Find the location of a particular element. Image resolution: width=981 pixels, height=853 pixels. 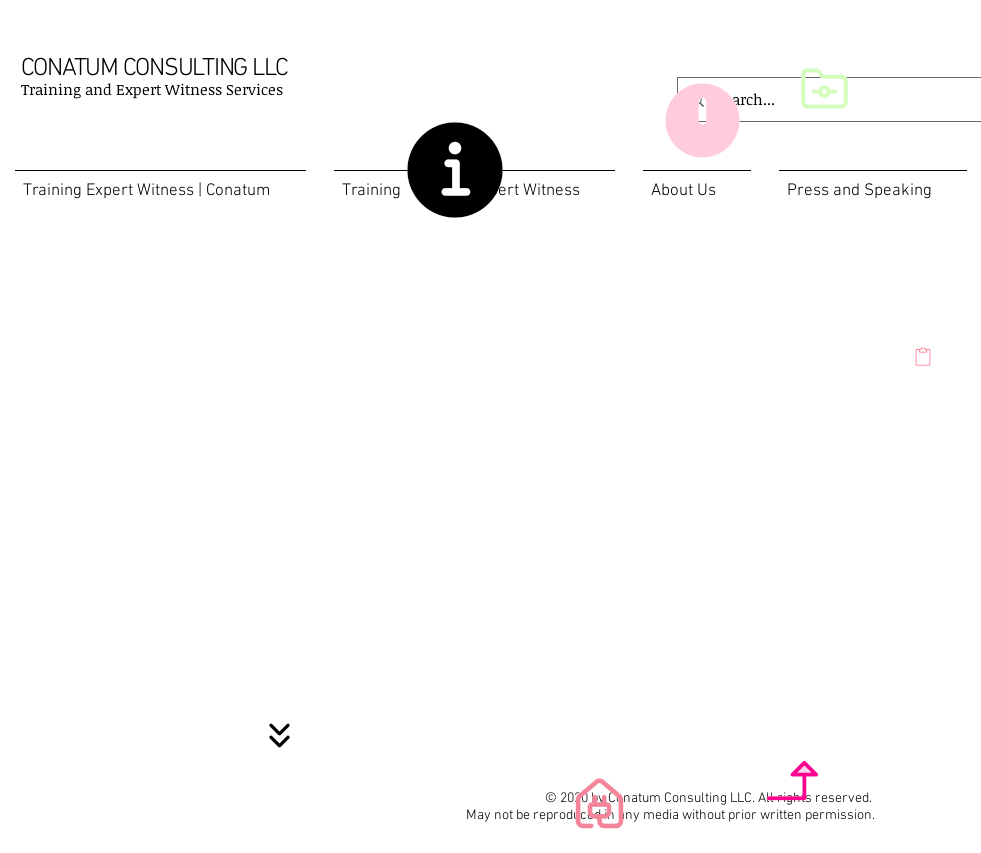

access smart home power settings is located at coordinates (599, 804).